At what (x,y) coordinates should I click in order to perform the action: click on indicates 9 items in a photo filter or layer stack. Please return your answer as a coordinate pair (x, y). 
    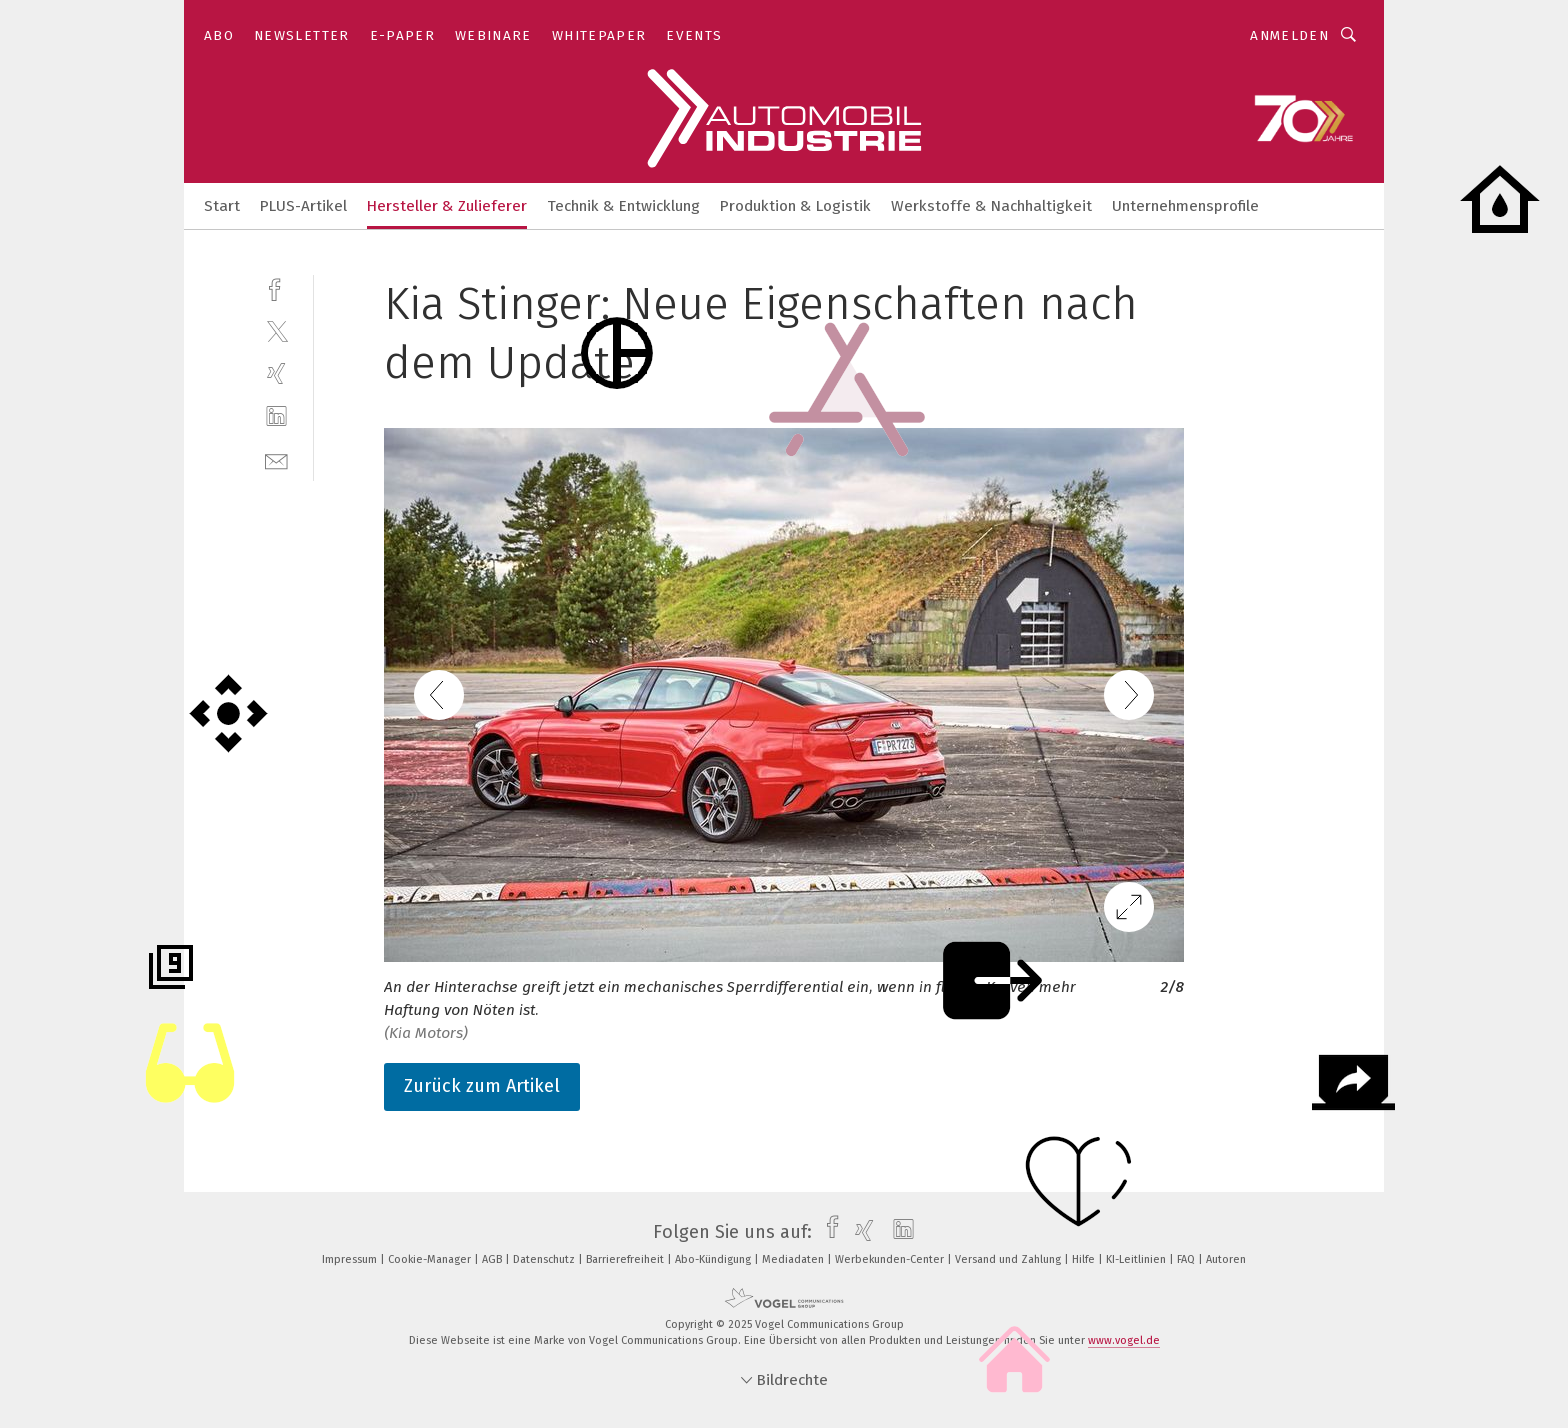
    Looking at the image, I should click on (171, 967).